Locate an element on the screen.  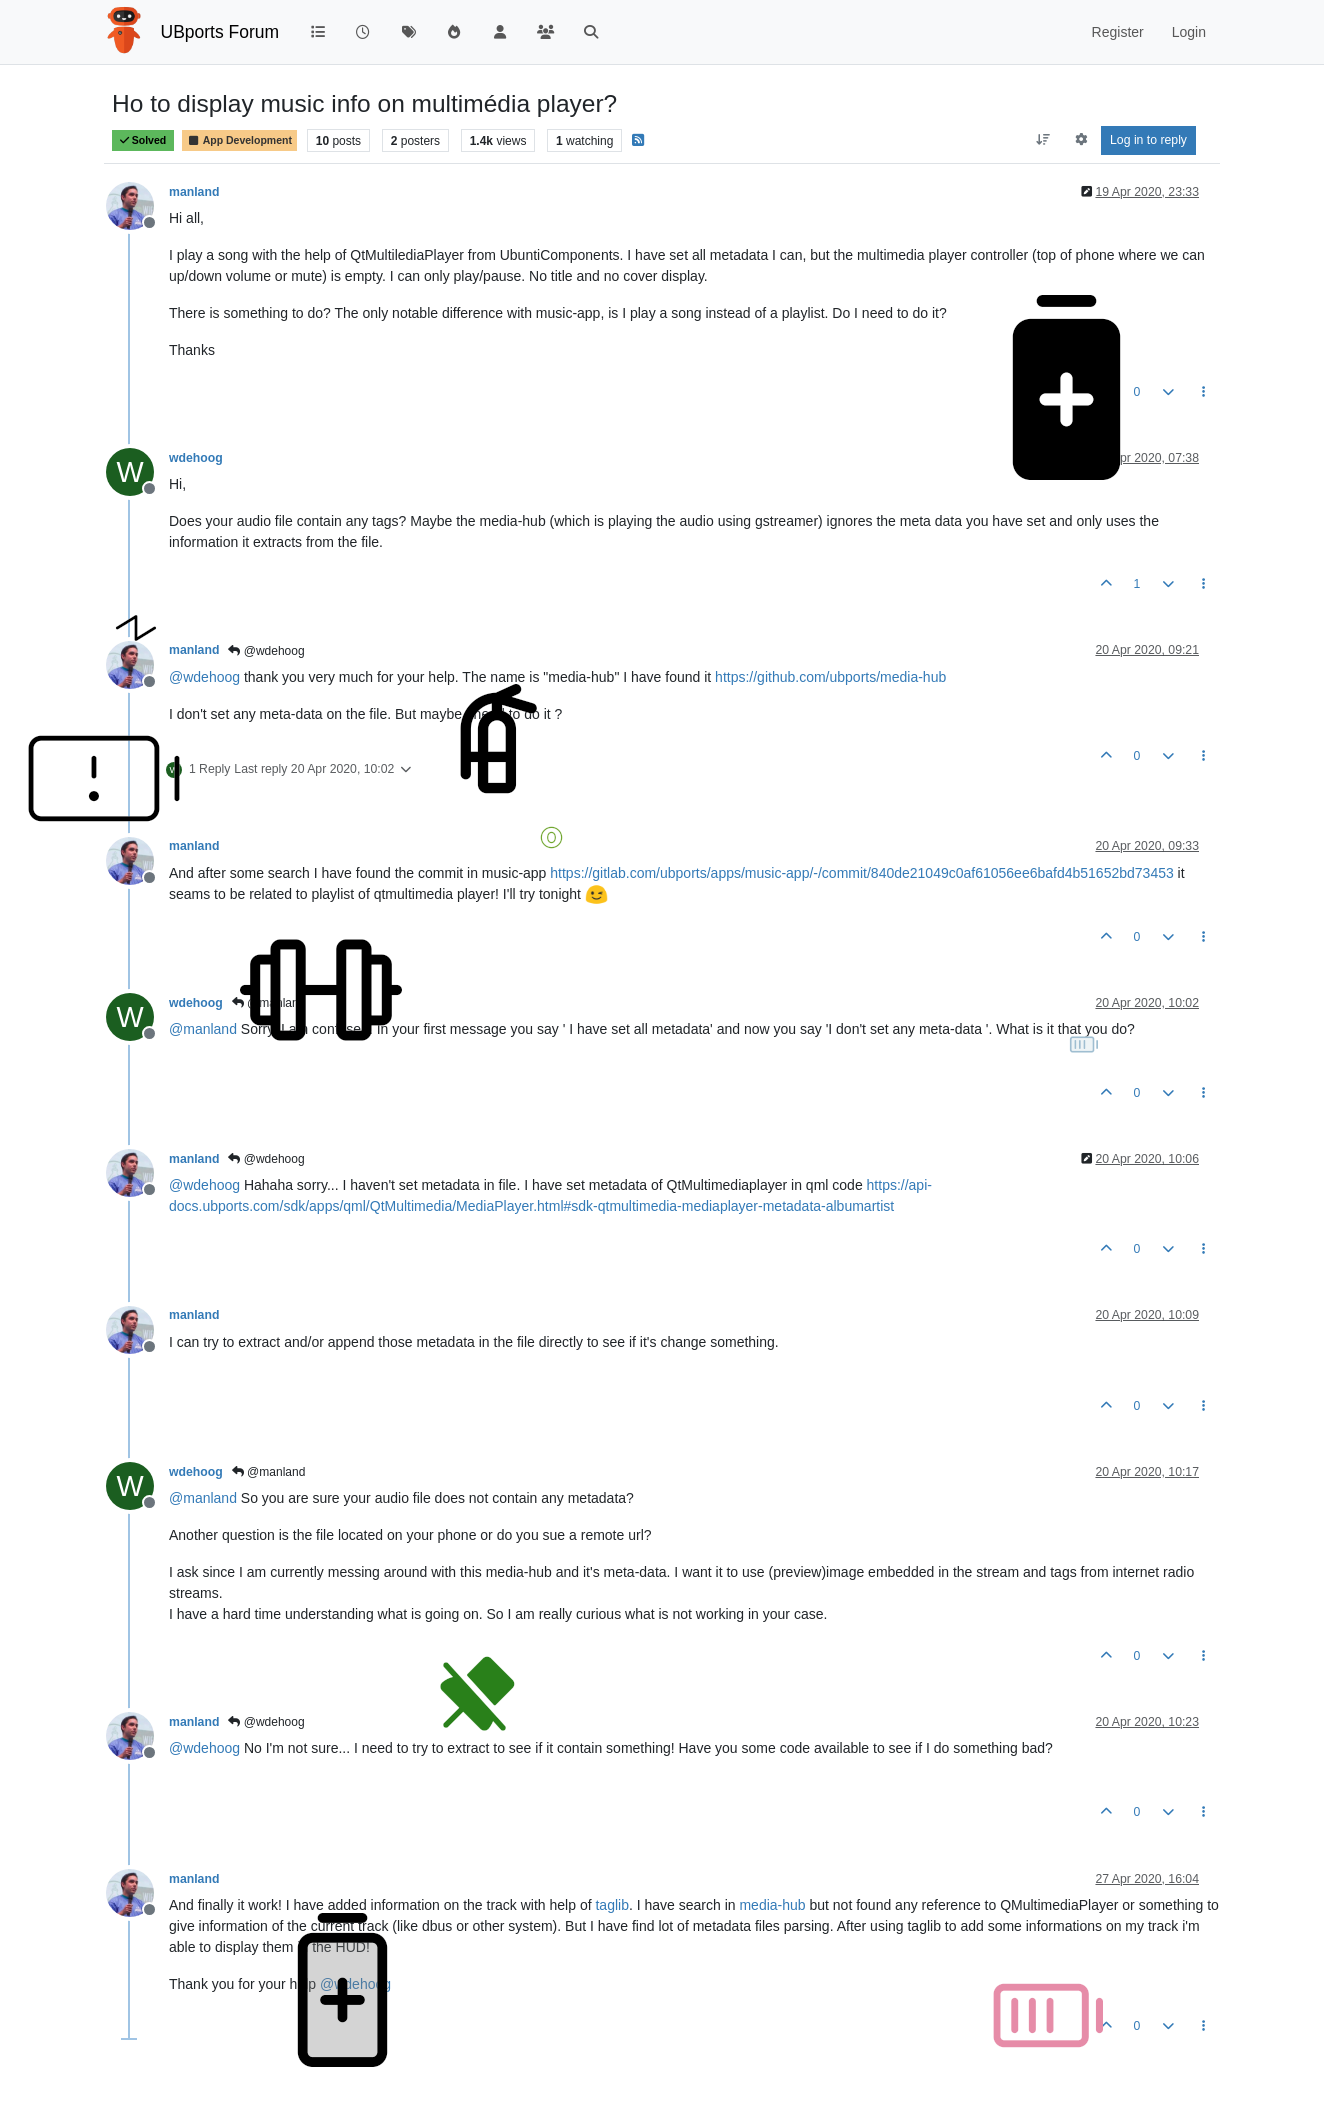
add or extend battery life is located at coordinates (1066, 390).